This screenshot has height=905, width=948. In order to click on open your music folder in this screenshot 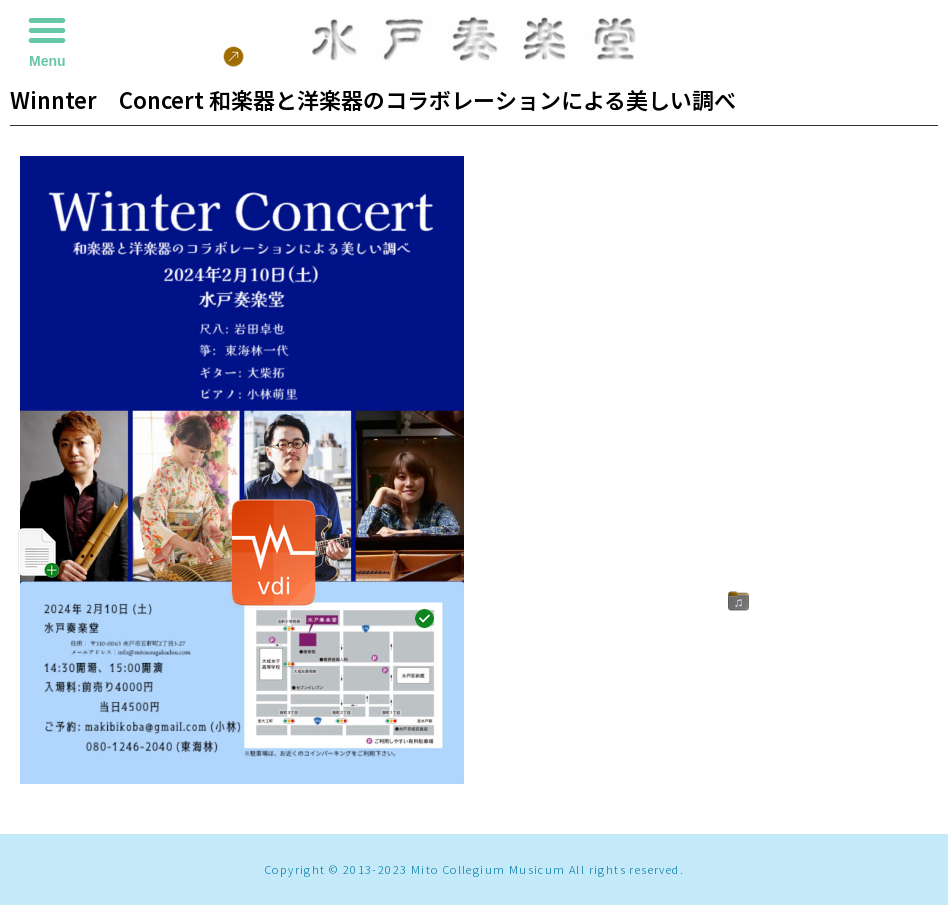, I will do `click(738, 600)`.